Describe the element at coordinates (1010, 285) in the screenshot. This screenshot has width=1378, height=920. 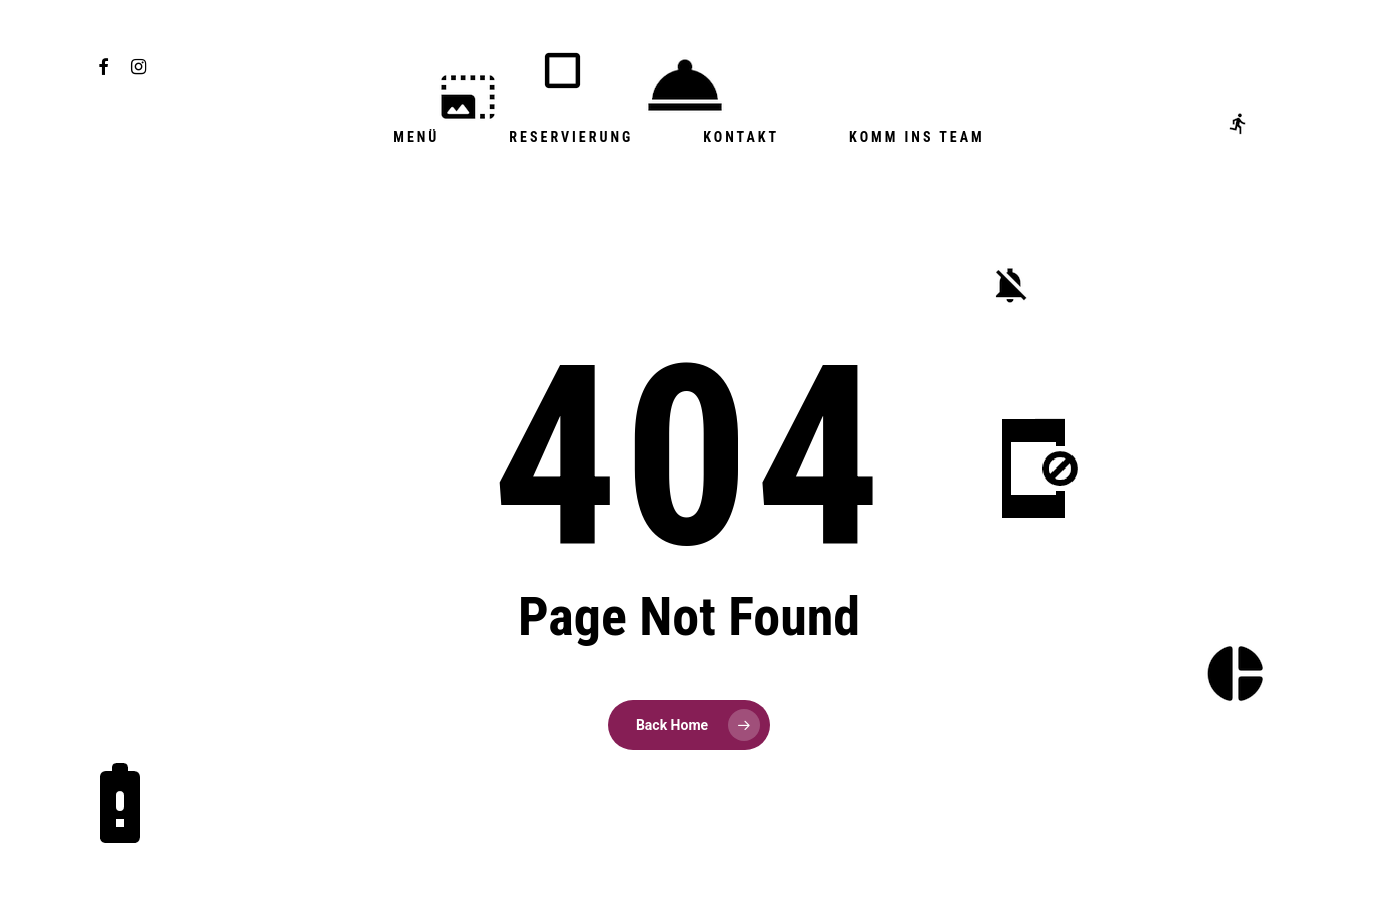
I see `mute or disable notifications` at that location.